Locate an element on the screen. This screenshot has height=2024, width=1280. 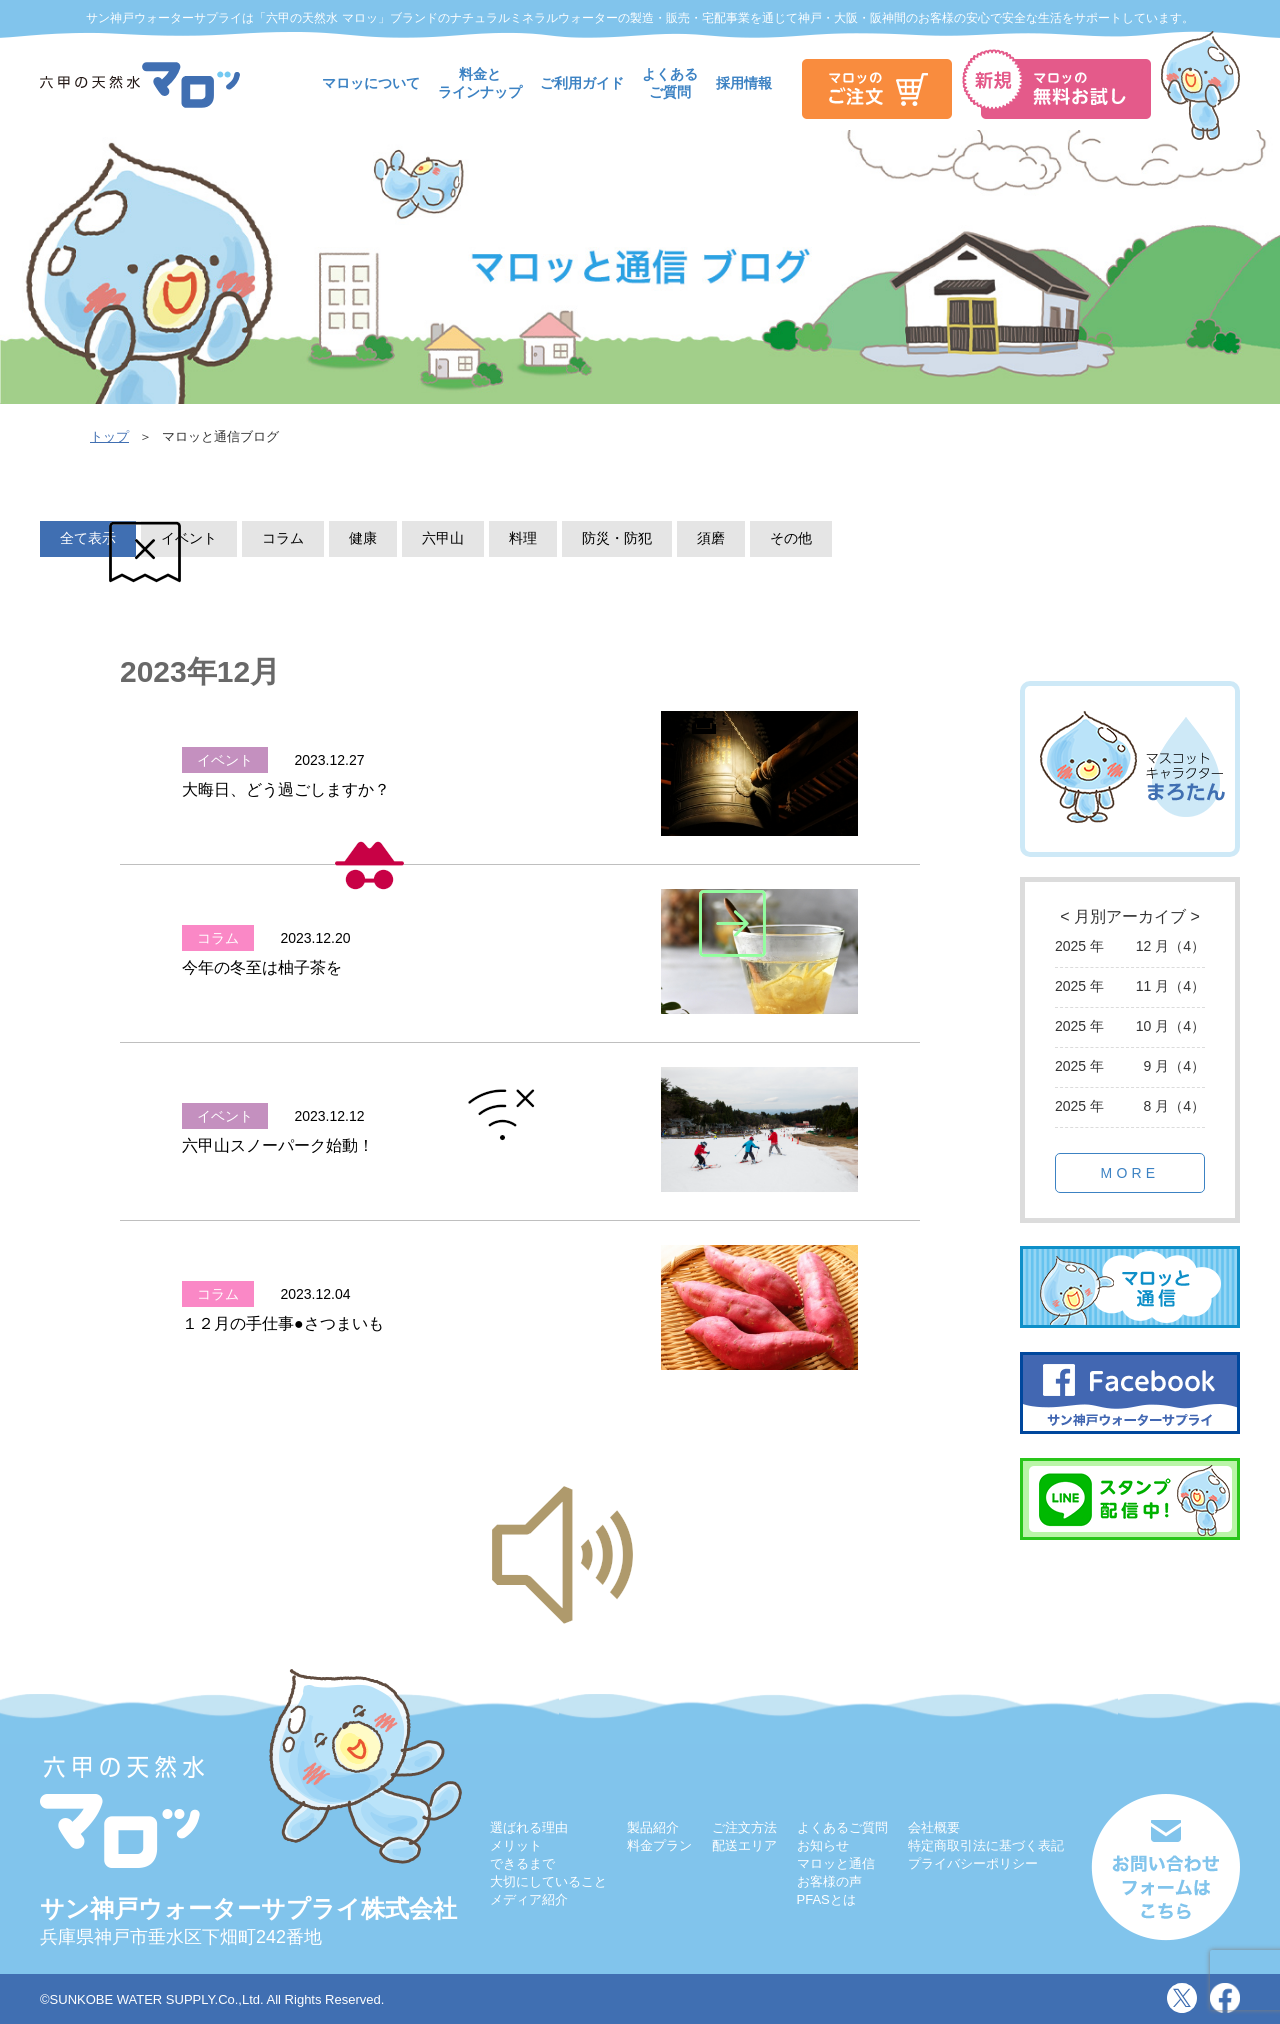
cancel or void a receipt is located at coordinates (145, 552).